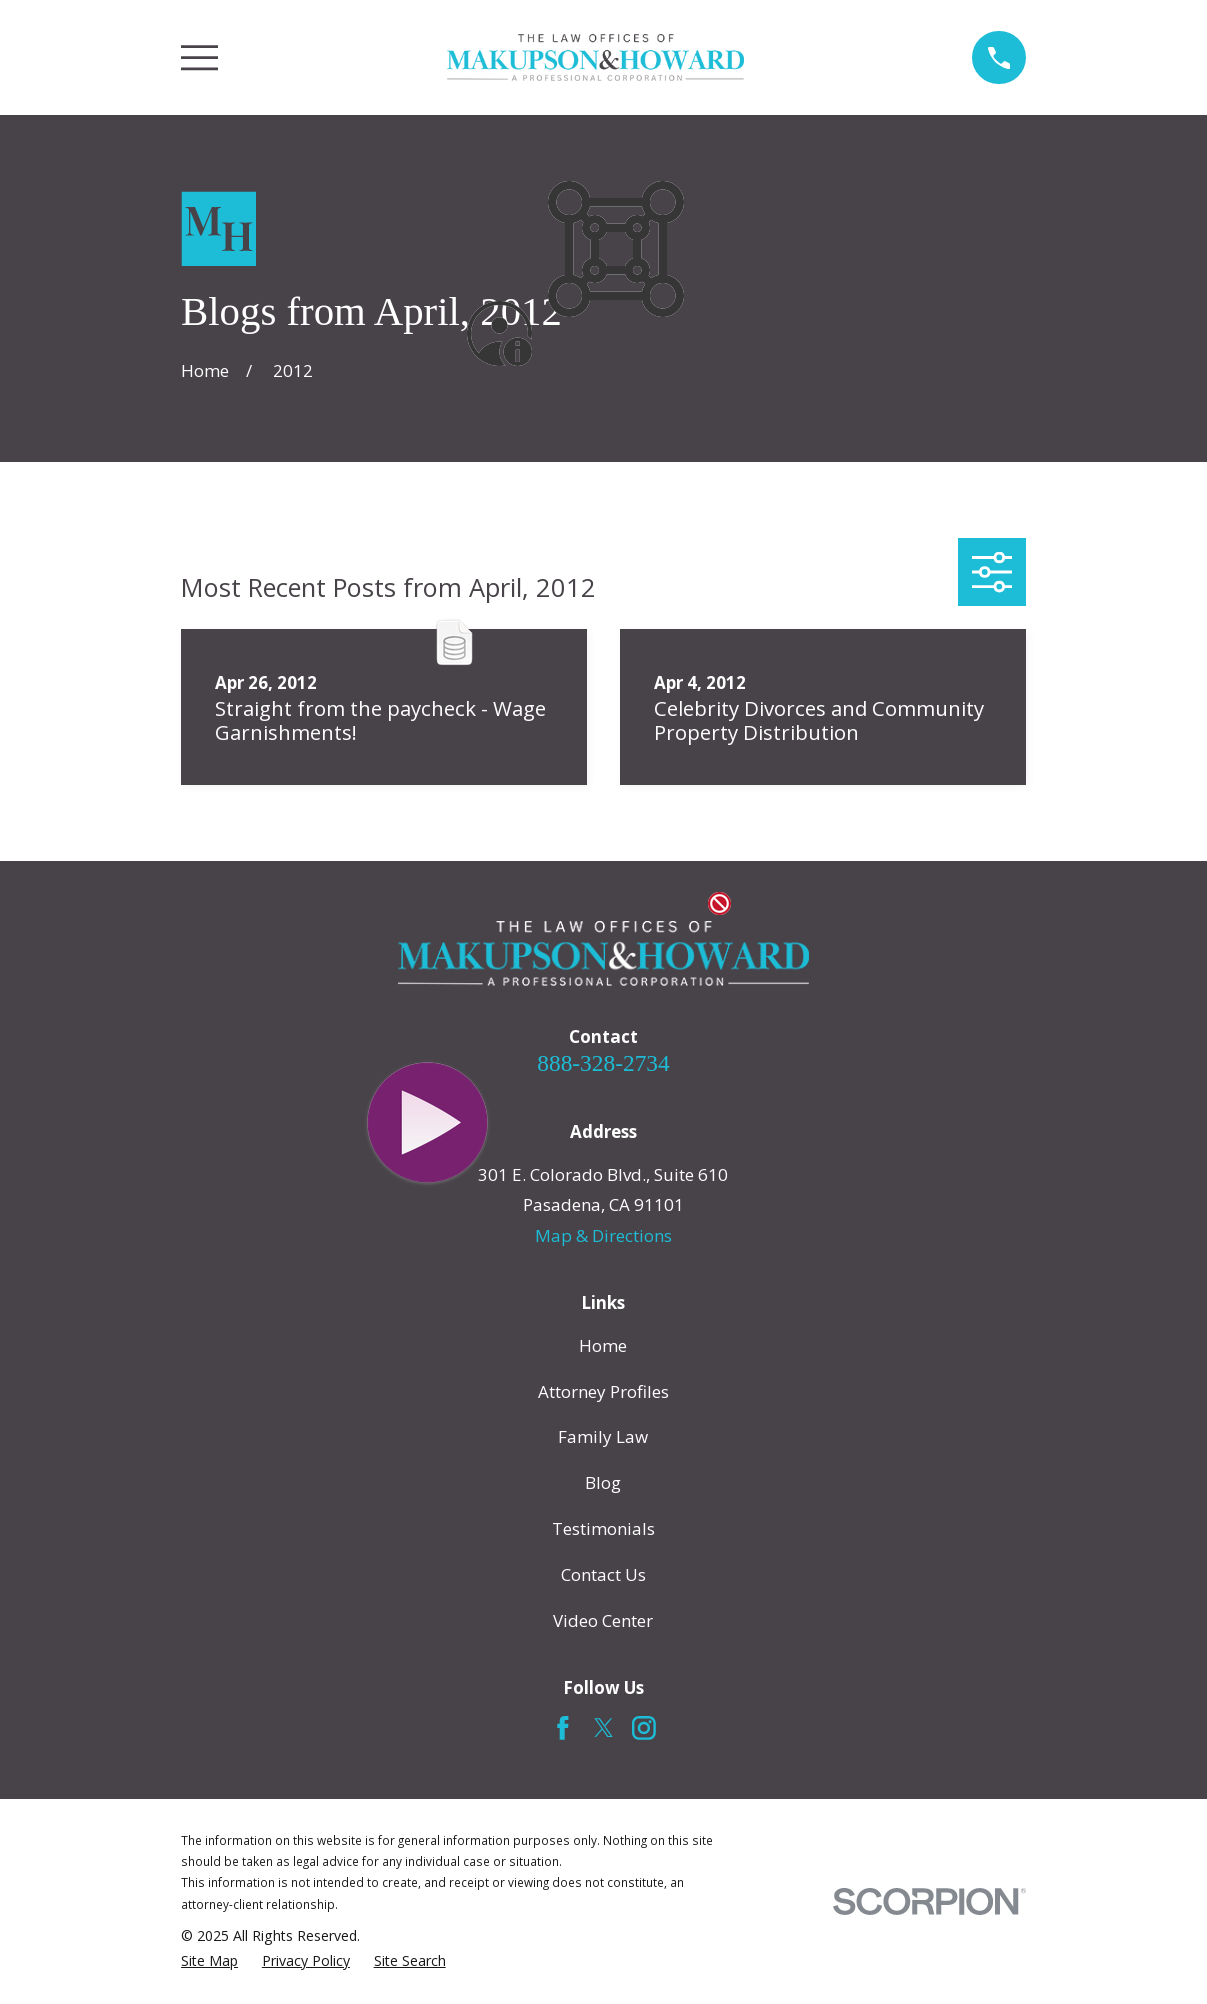 The image size is (1207, 2004). I want to click on open gnome boxes virtual machine manager, so click(616, 249).